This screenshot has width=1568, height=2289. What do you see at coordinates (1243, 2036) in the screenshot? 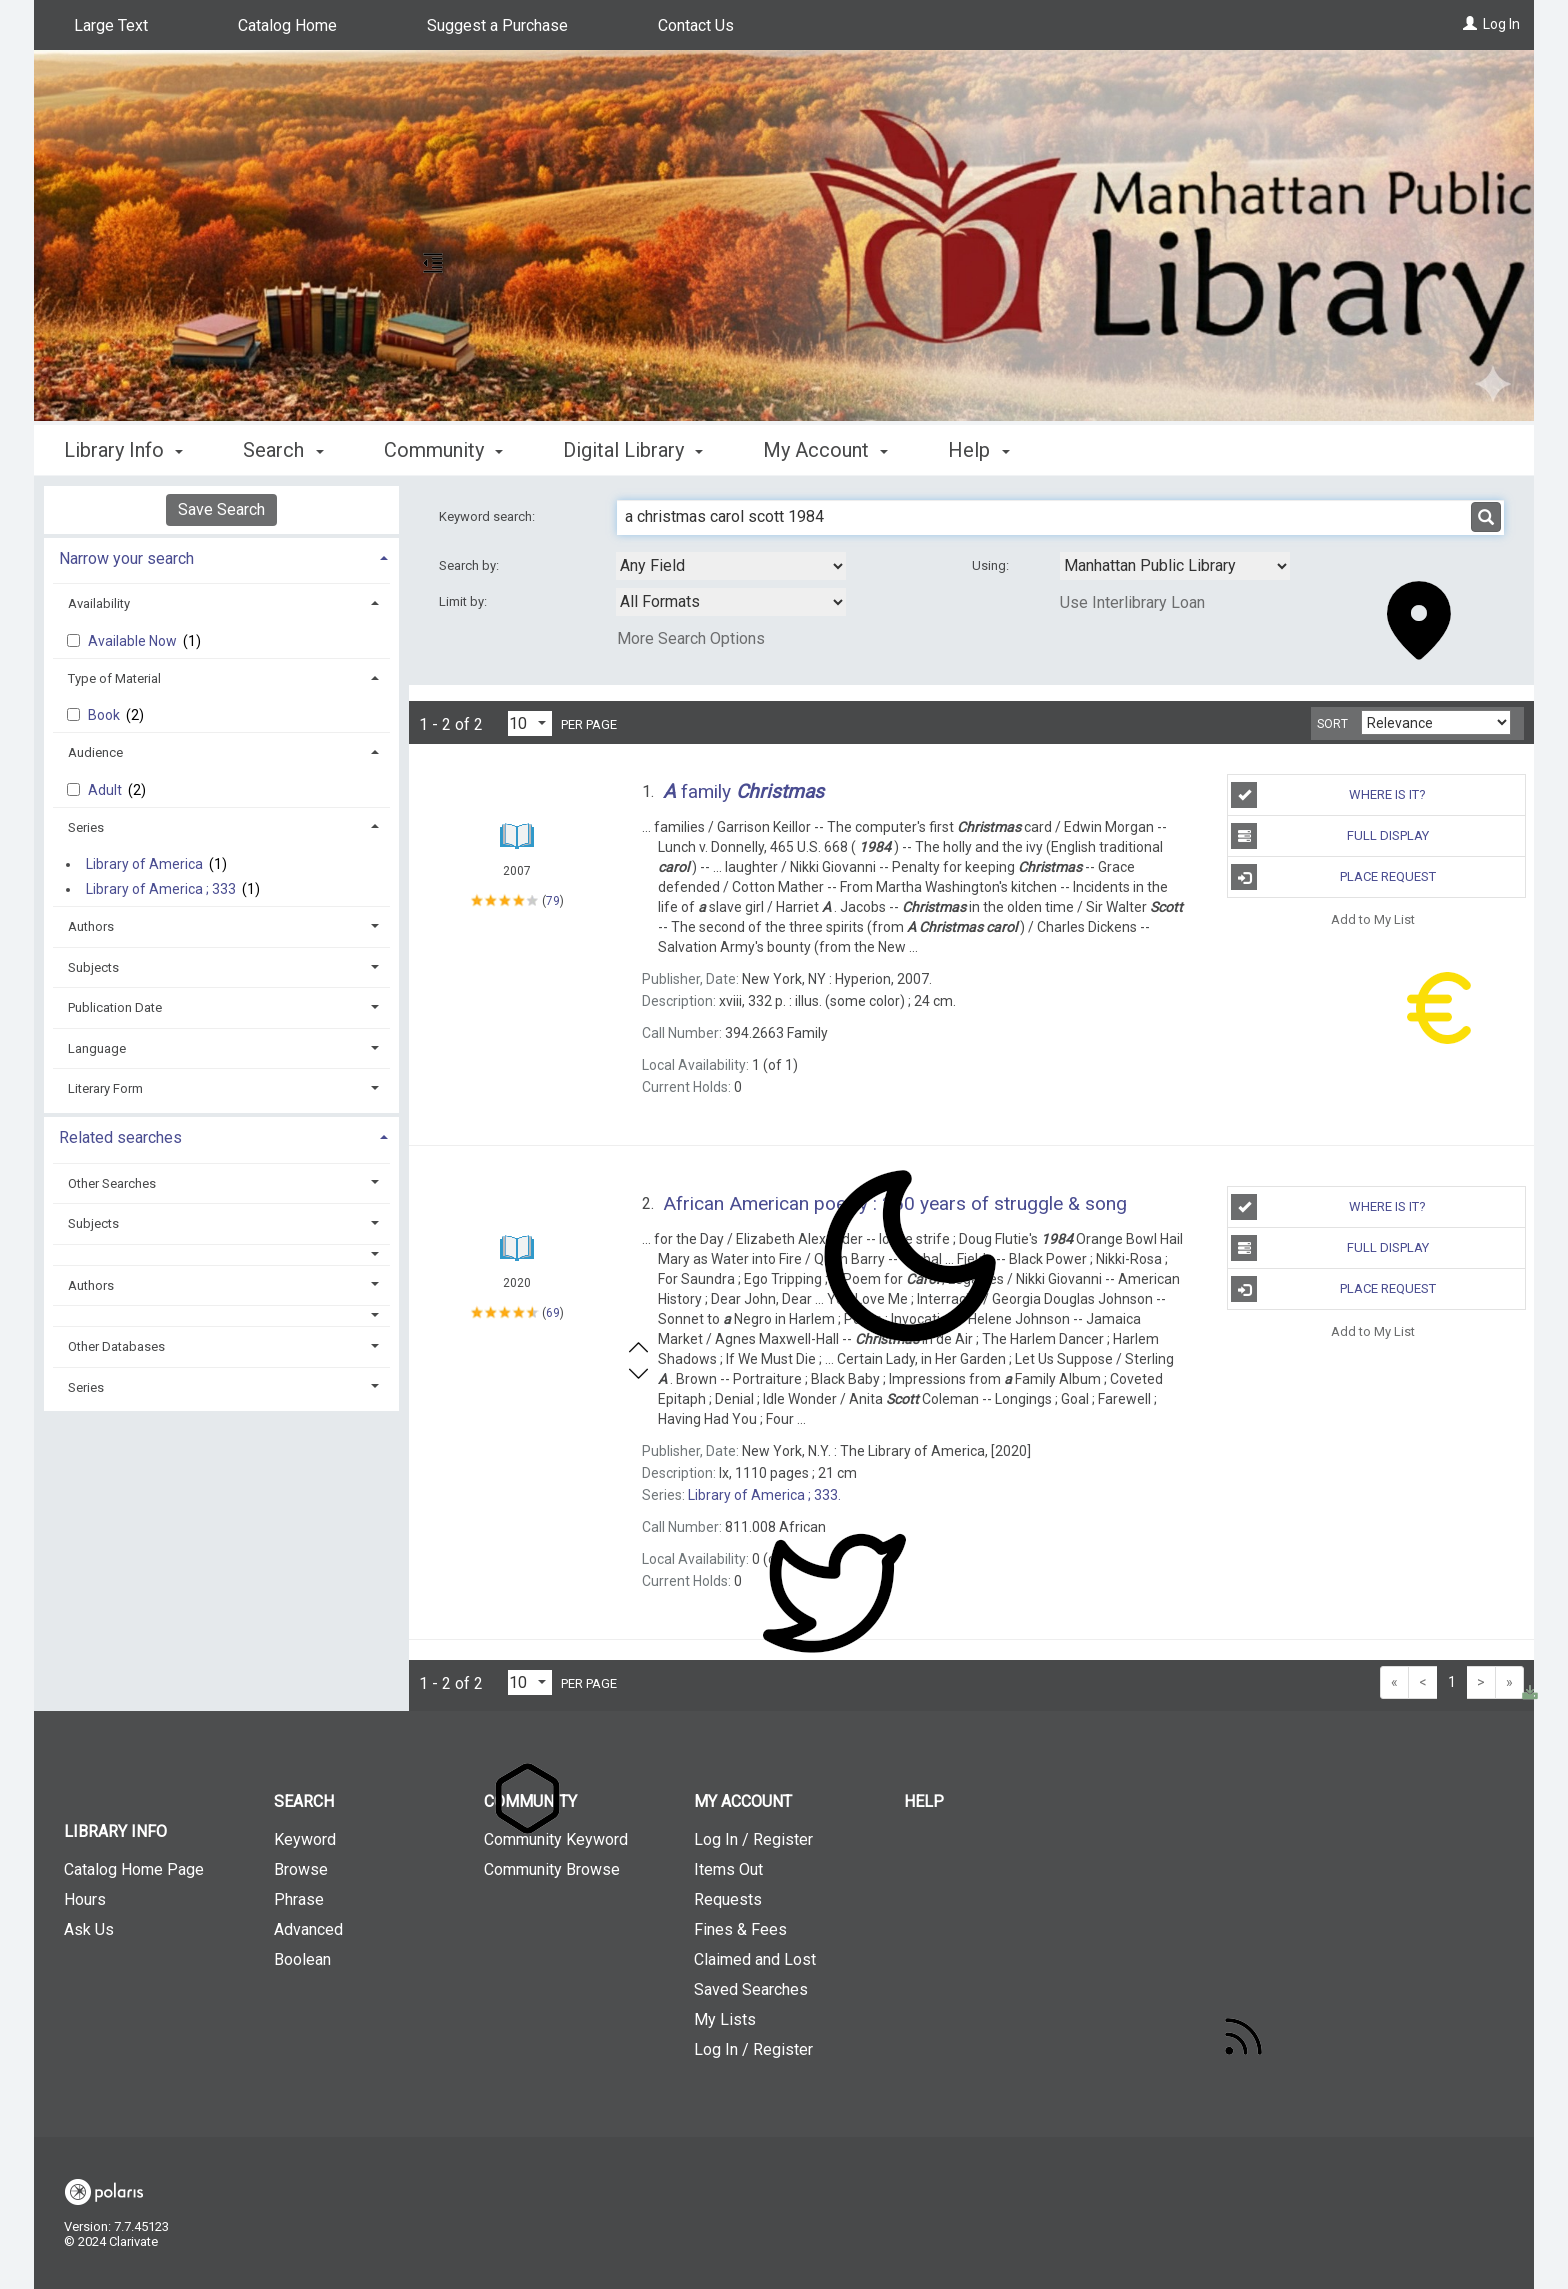
I see `subscribe to RSS feed` at bounding box center [1243, 2036].